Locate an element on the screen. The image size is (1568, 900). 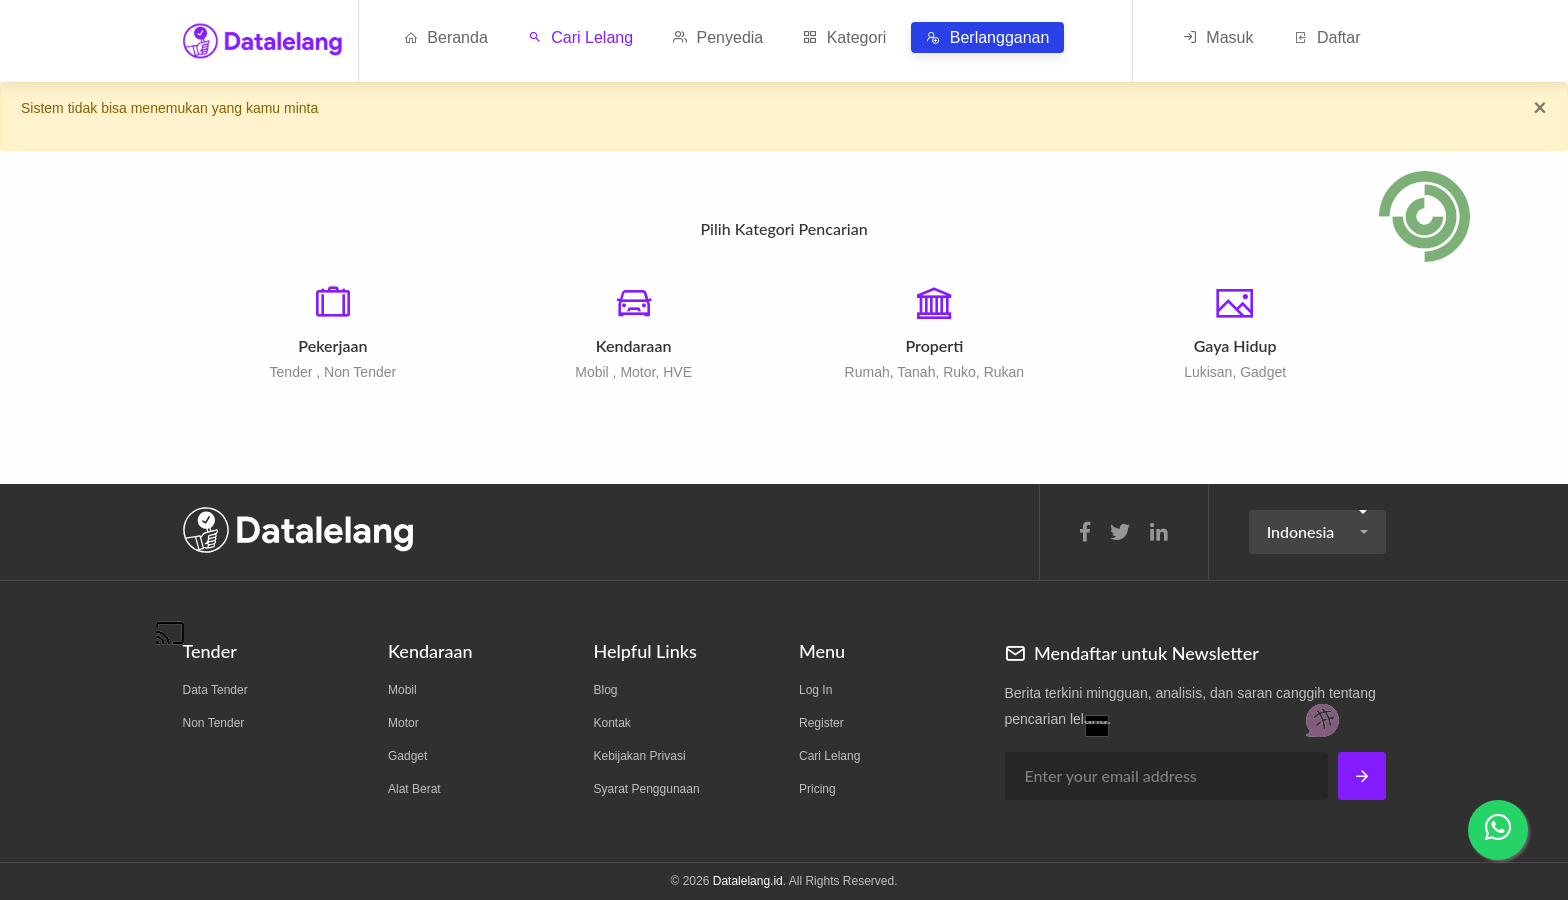
visit the CodeNewbie community website is located at coordinates (1322, 720).